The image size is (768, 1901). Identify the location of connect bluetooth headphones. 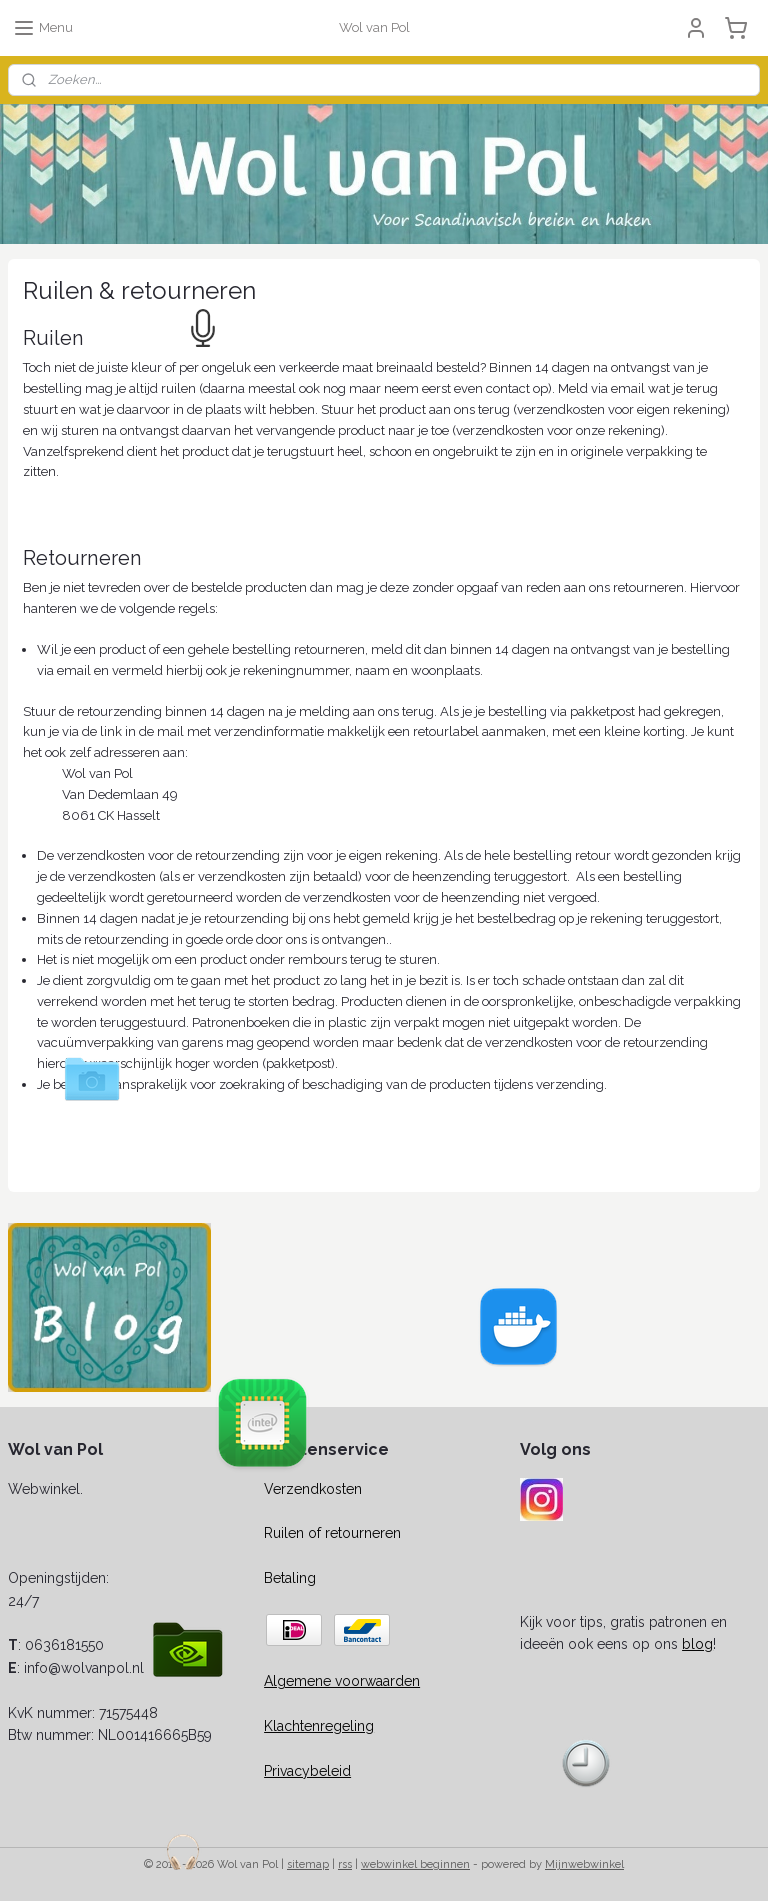
(183, 1852).